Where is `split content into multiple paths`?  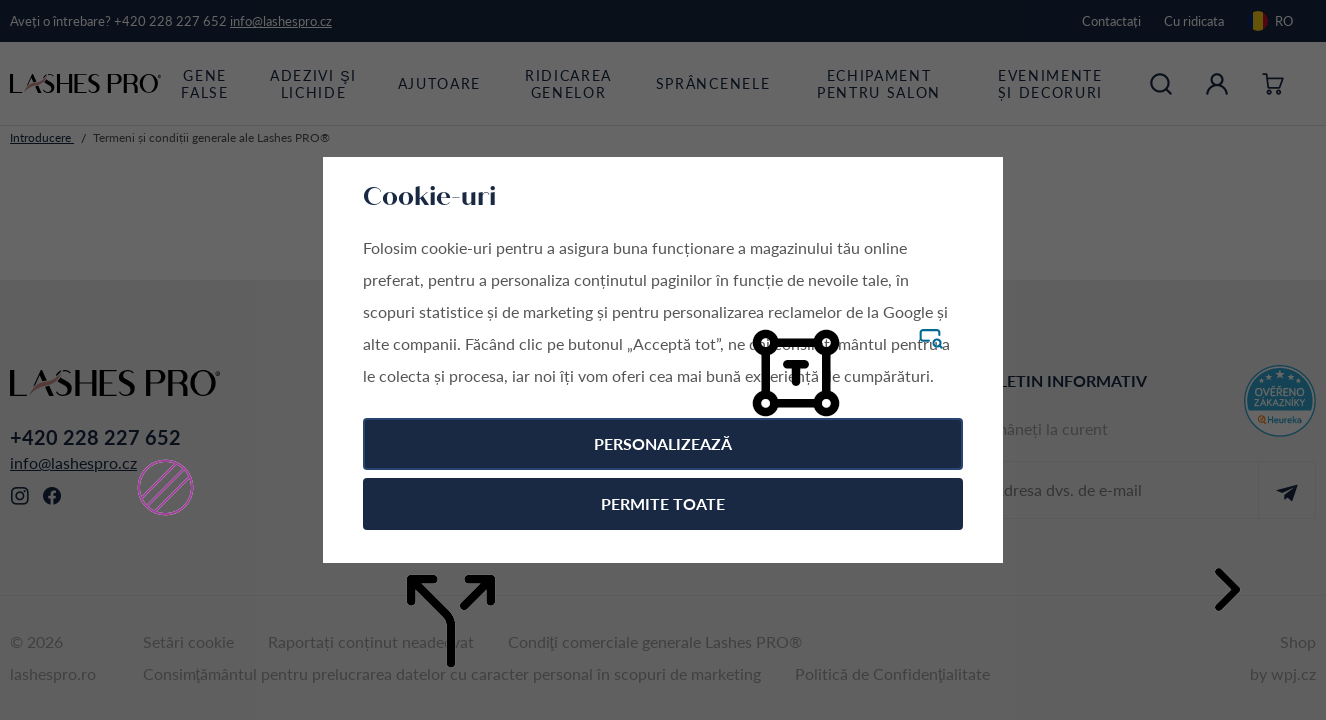 split content into multiple paths is located at coordinates (451, 619).